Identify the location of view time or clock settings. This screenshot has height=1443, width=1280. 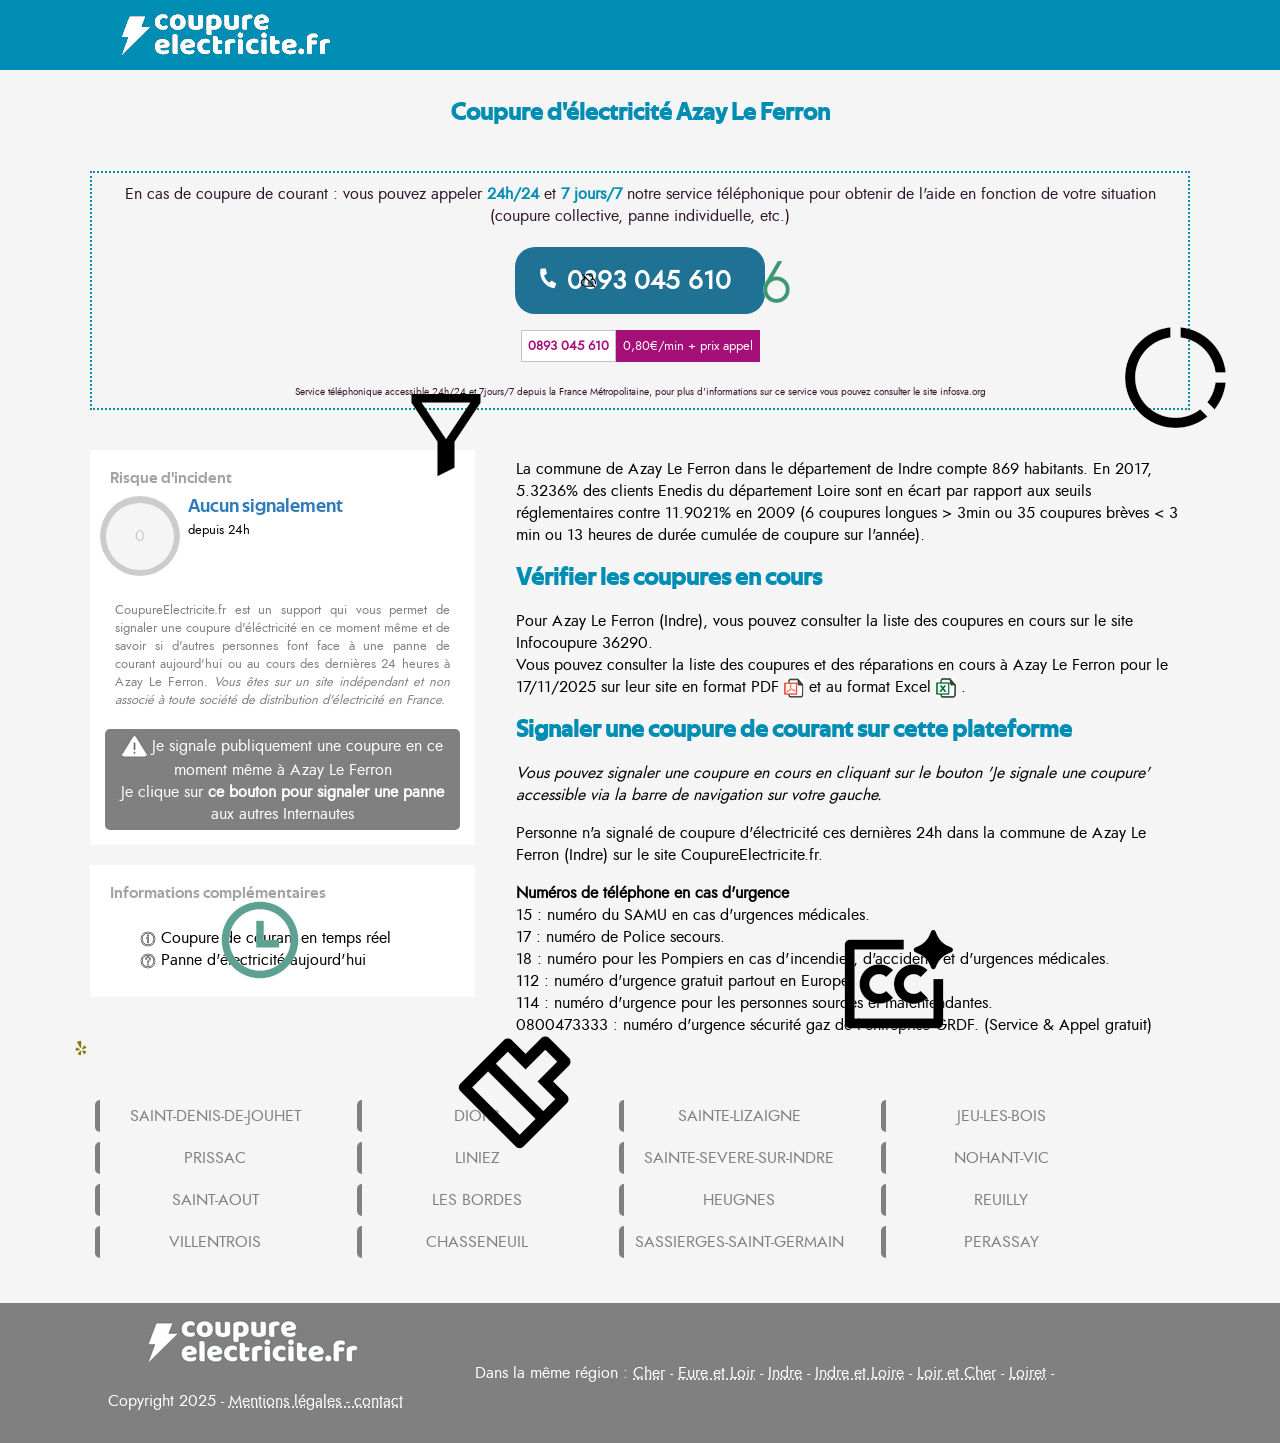
(260, 940).